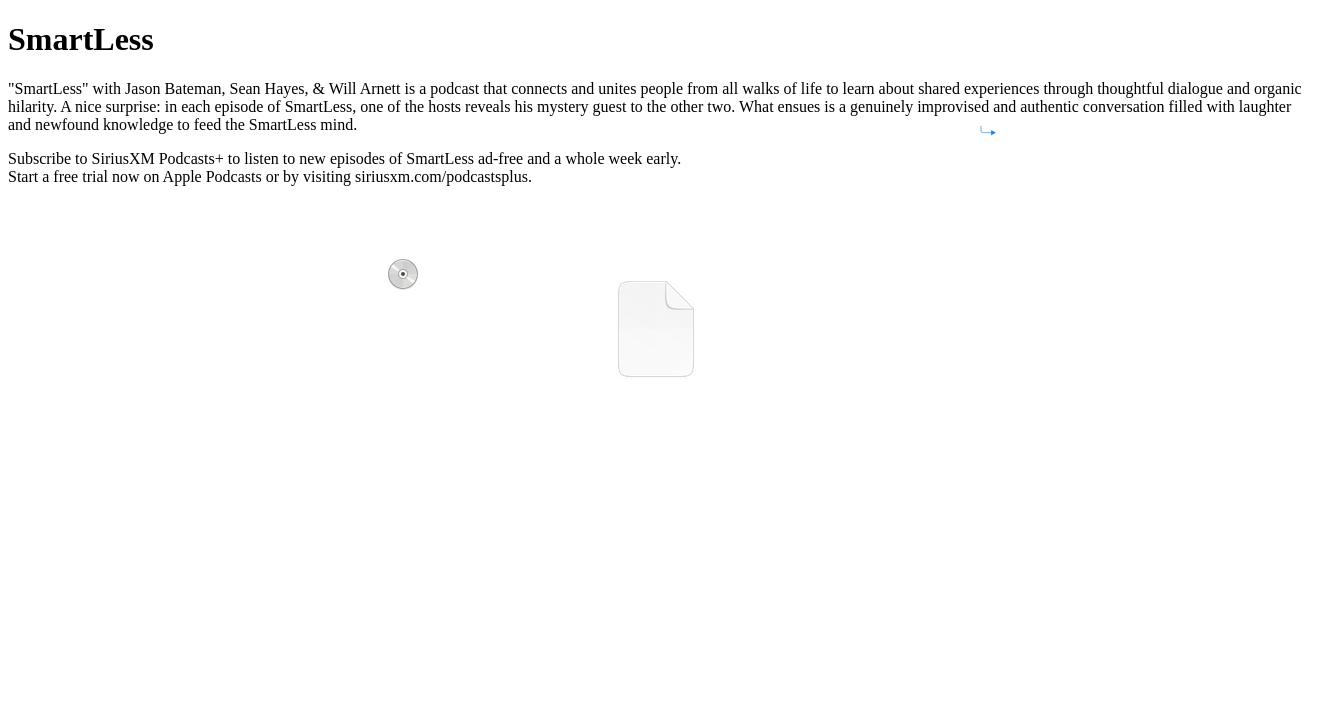 The height and width of the screenshot is (720, 1318). What do you see at coordinates (656, 329) in the screenshot?
I see `preview a text file before opening` at bounding box center [656, 329].